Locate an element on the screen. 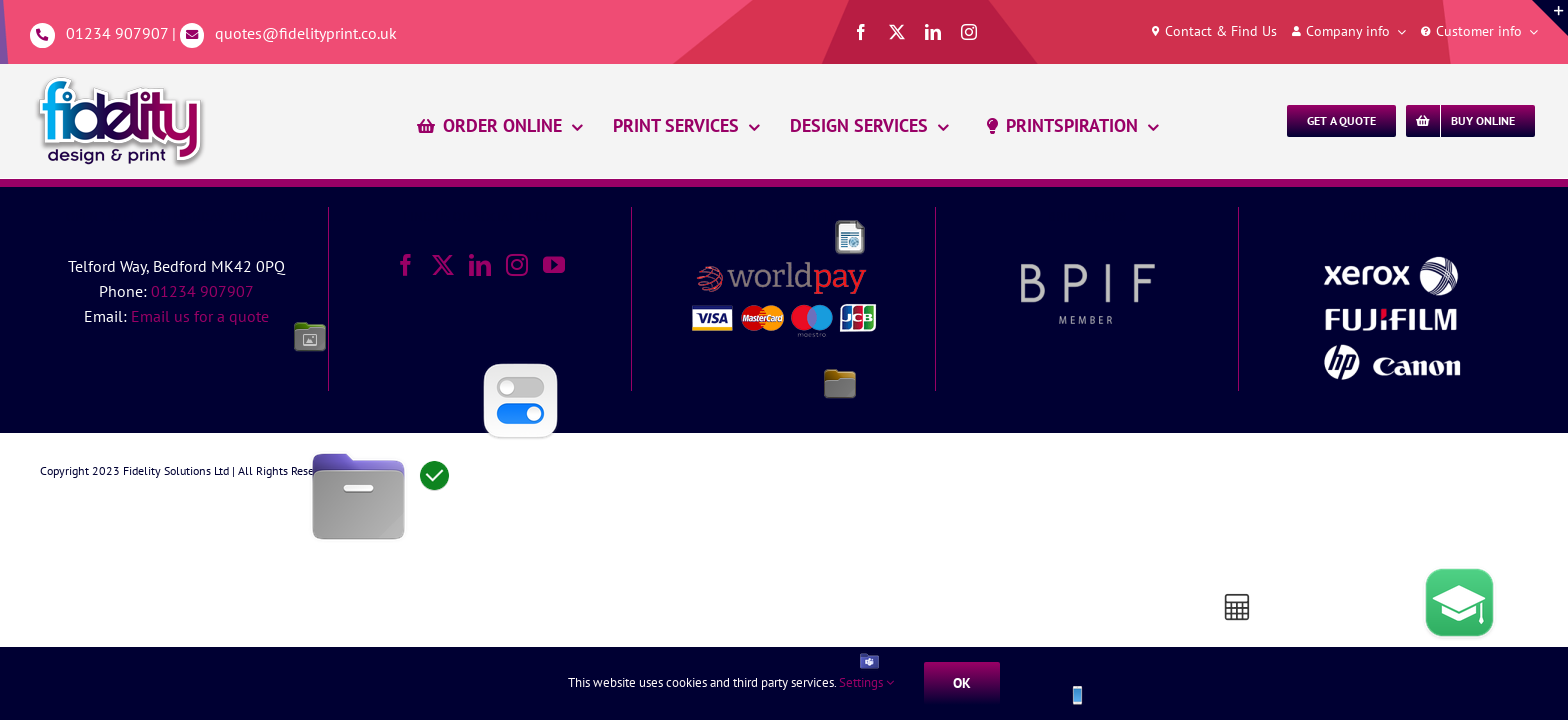  open control center to adjust system settings is located at coordinates (520, 400).